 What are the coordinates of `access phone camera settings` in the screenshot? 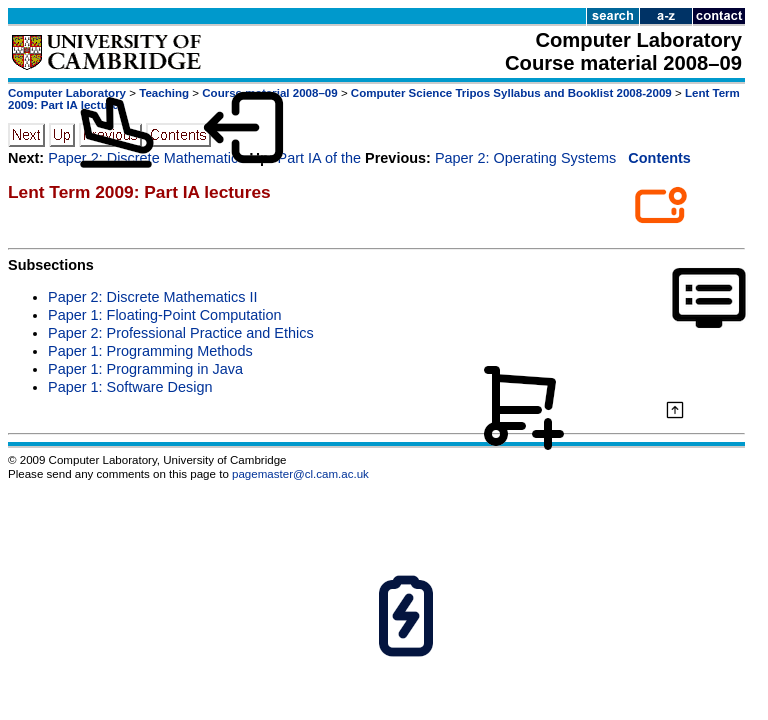 It's located at (661, 205).